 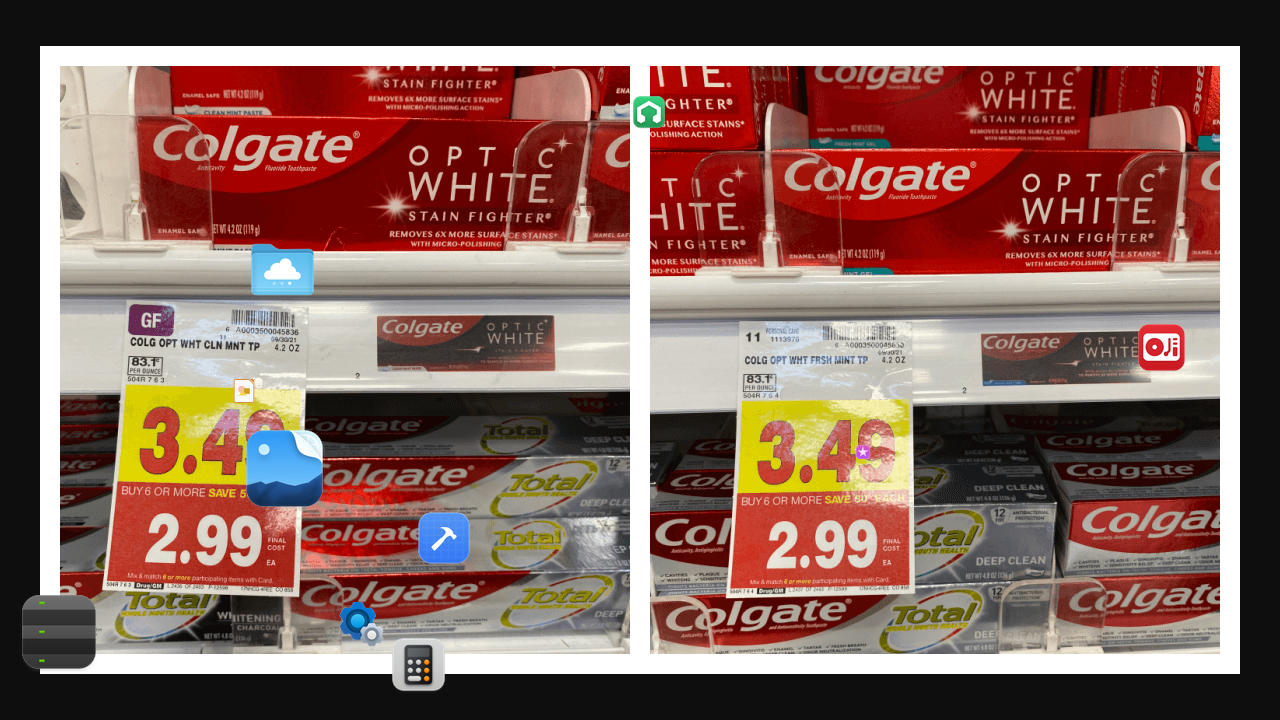 What do you see at coordinates (1161, 347) in the screenshot?
I see `open monophony music player app` at bounding box center [1161, 347].